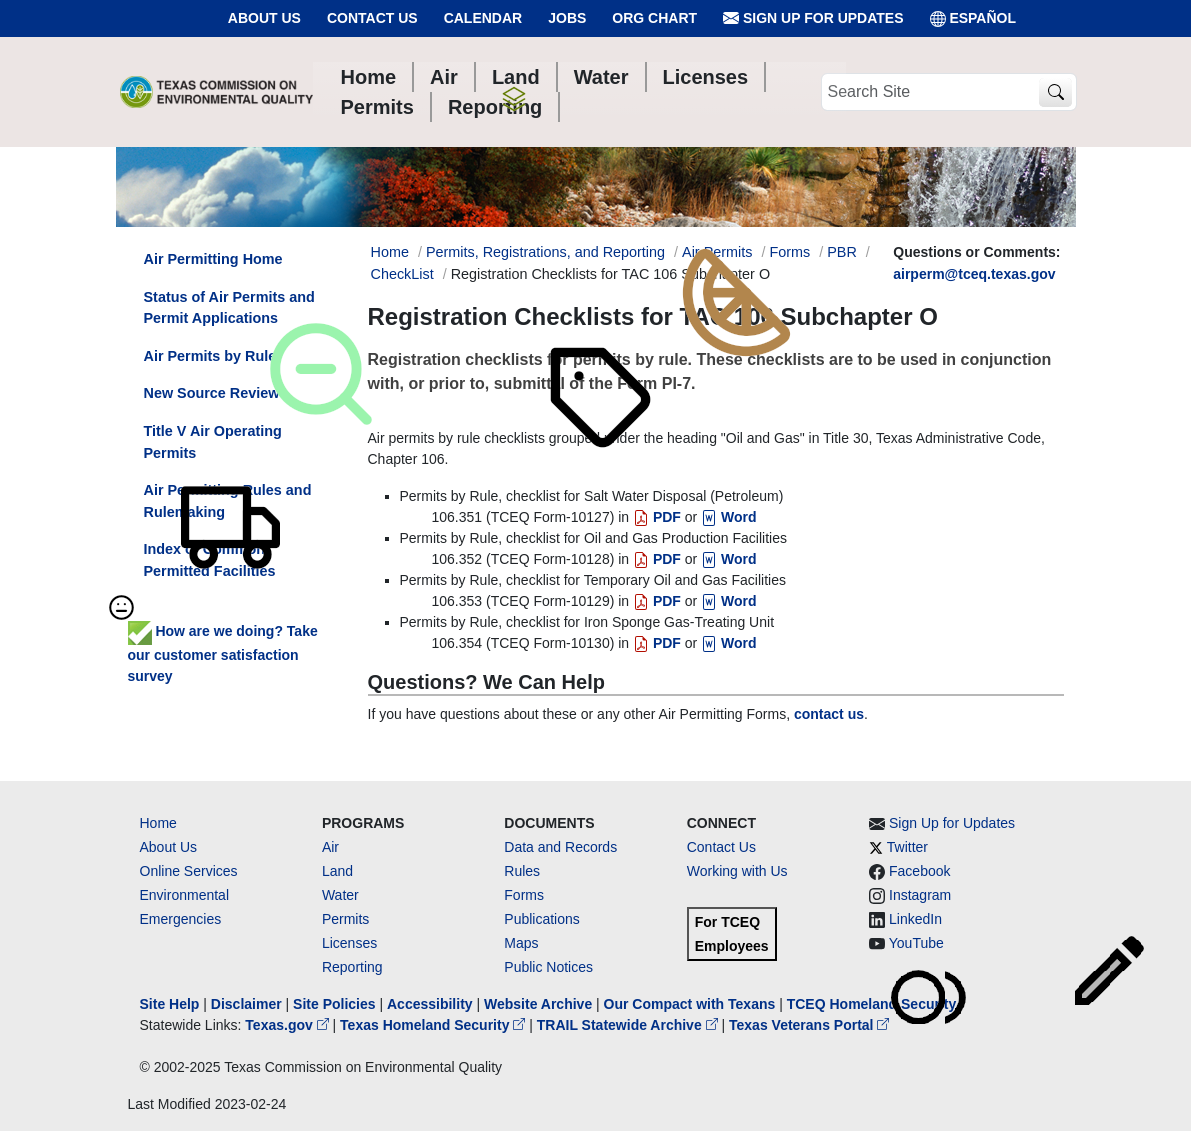  What do you see at coordinates (321, 374) in the screenshot?
I see `zoom out to see more content` at bounding box center [321, 374].